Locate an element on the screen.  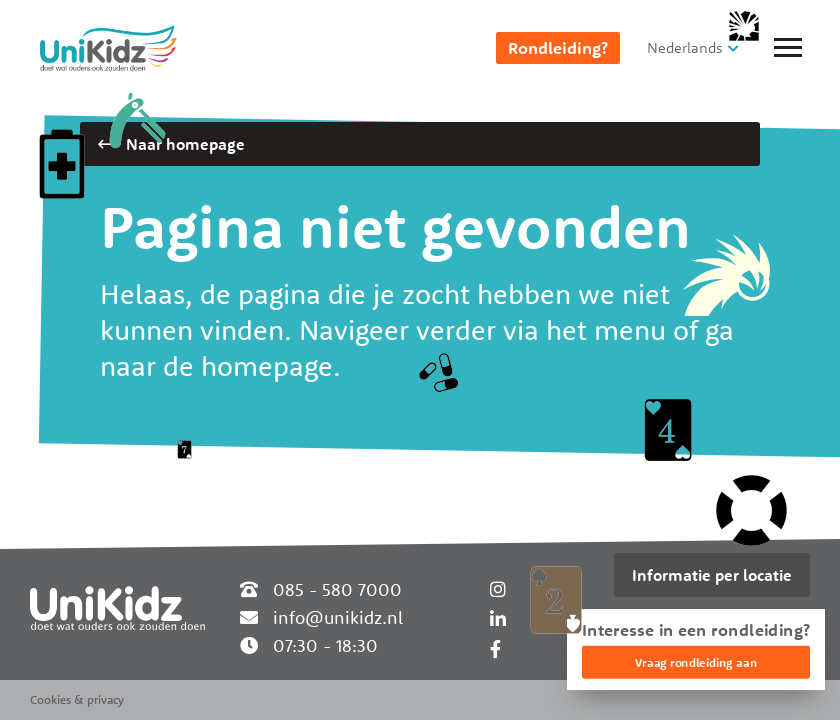
indicates medication or pharmaceutical content is located at coordinates (438, 372).